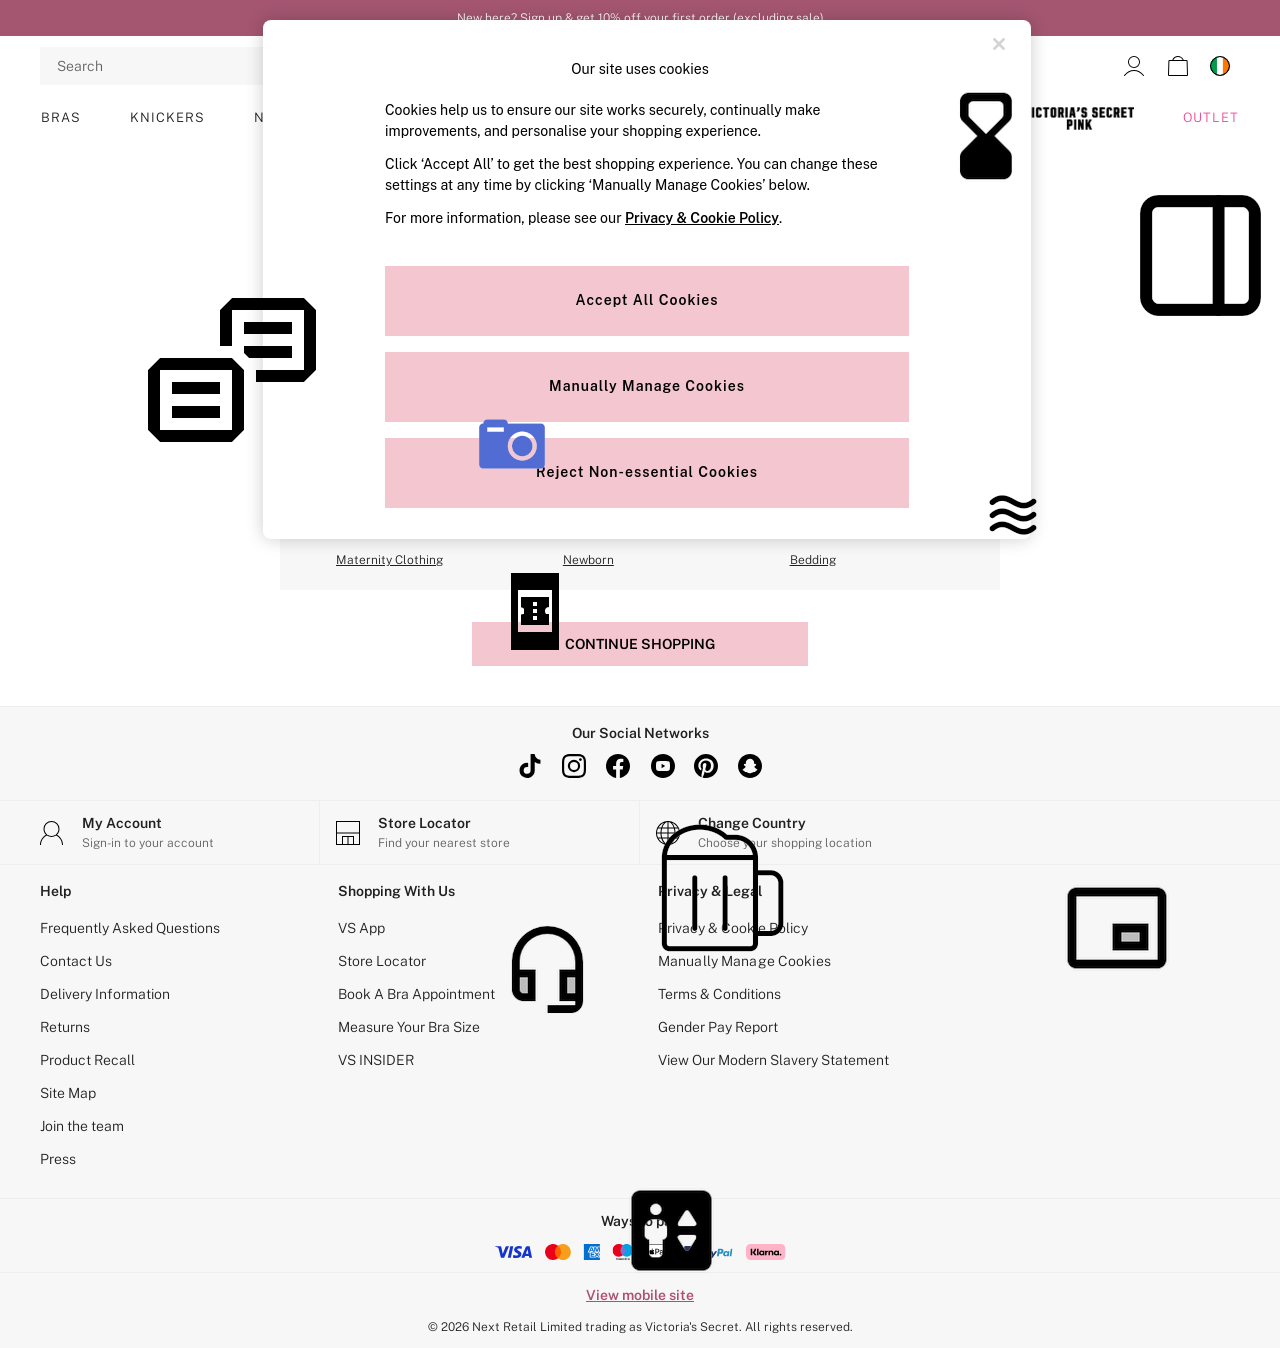  What do you see at coordinates (671, 1230) in the screenshot?
I see `indicates elevator access nearby` at bounding box center [671, 1230].